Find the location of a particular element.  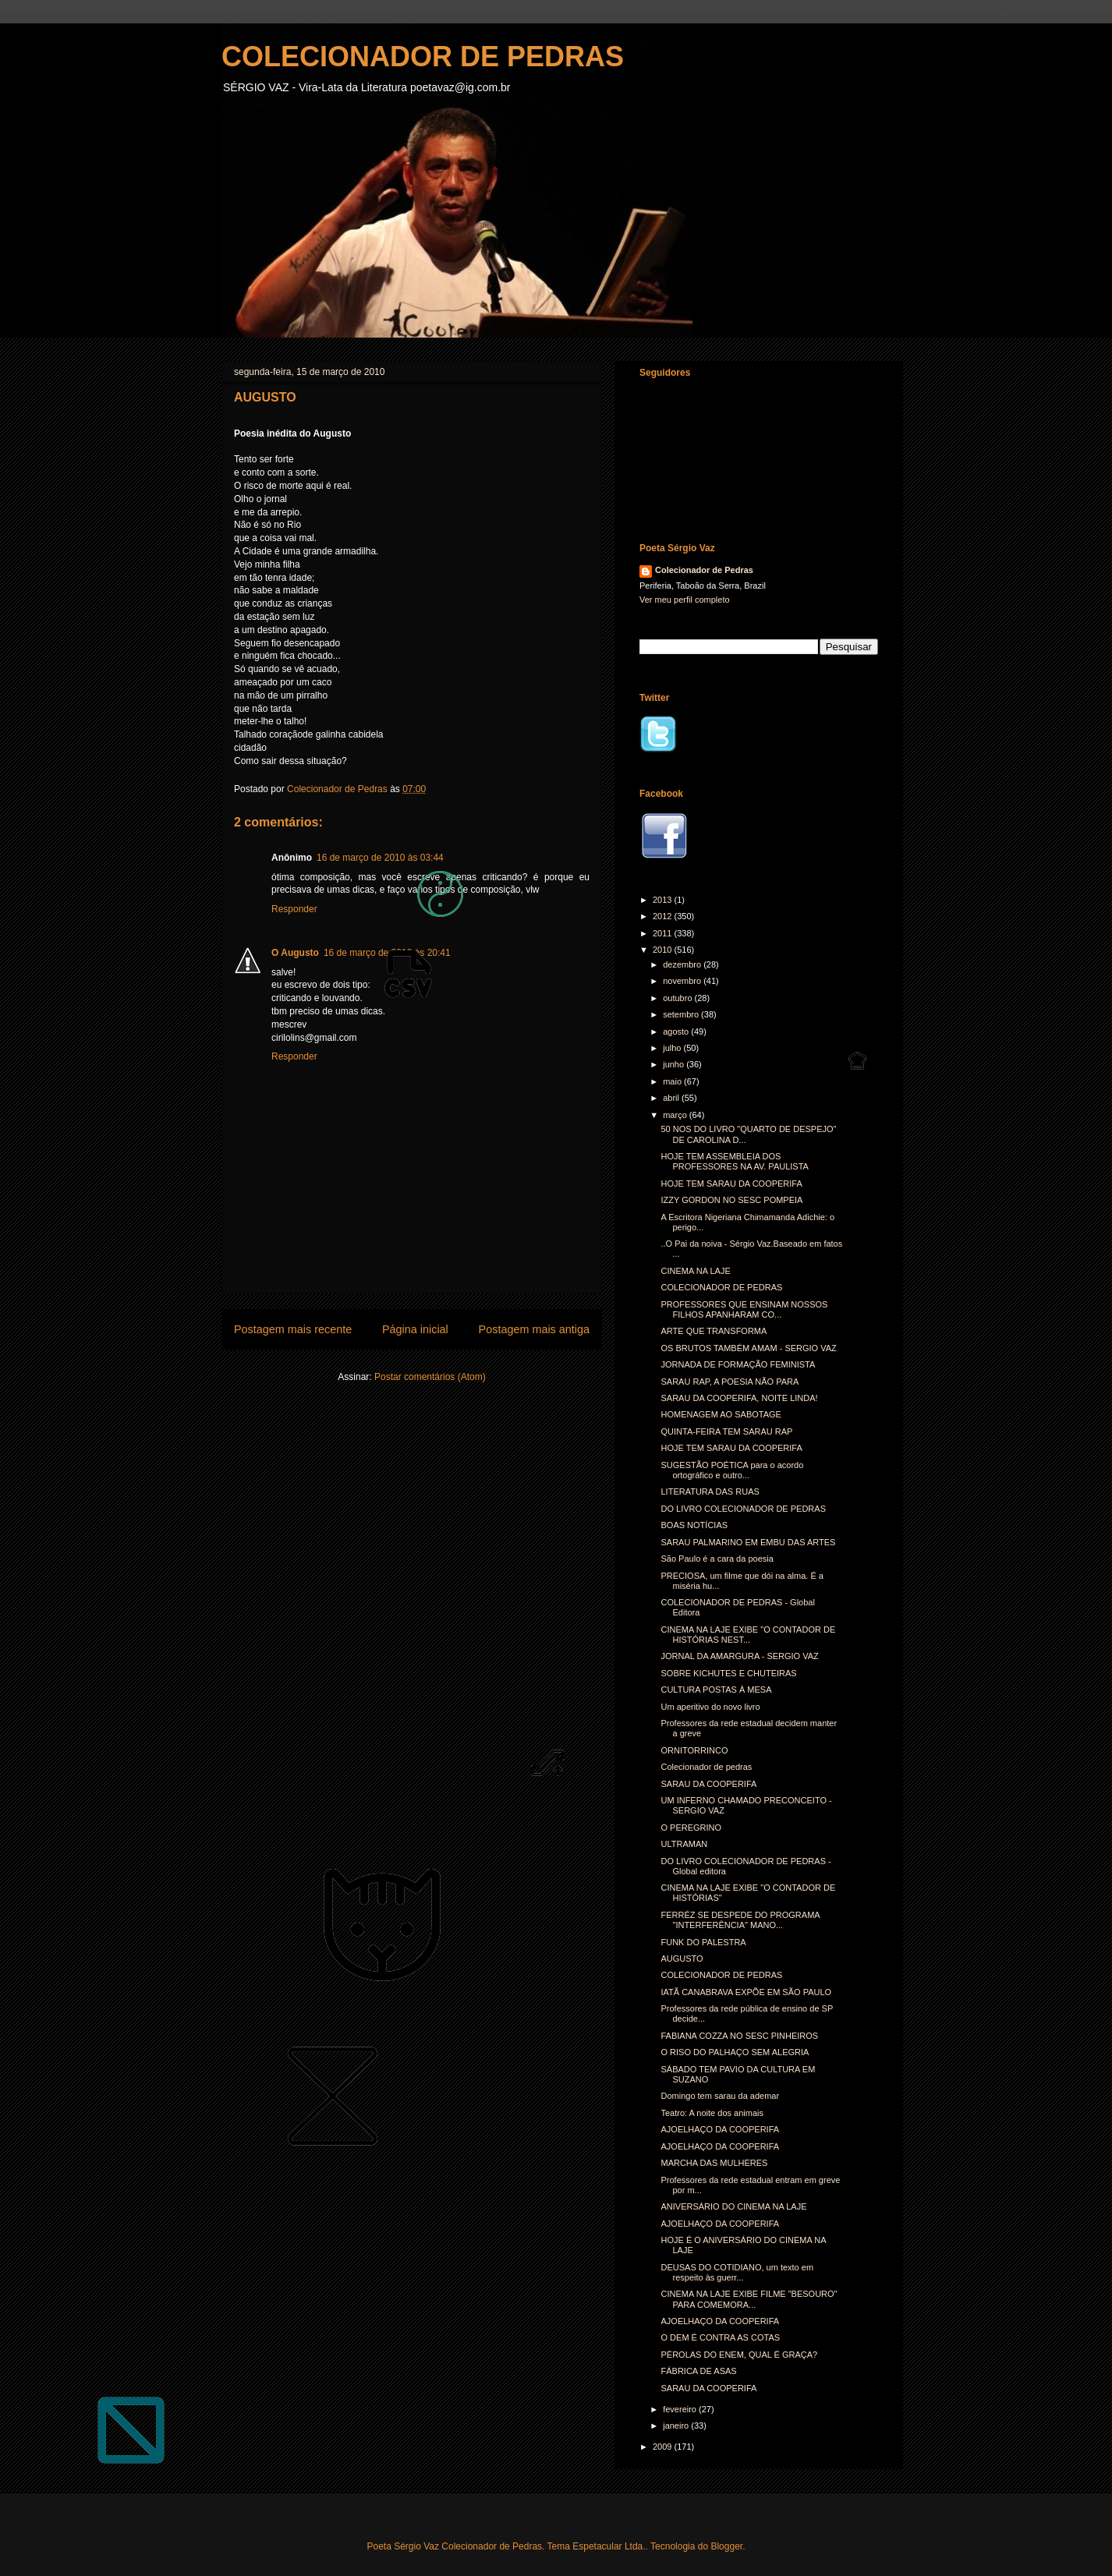

placeholder for missing or unavailable content is located at coordinates (131, 2430).